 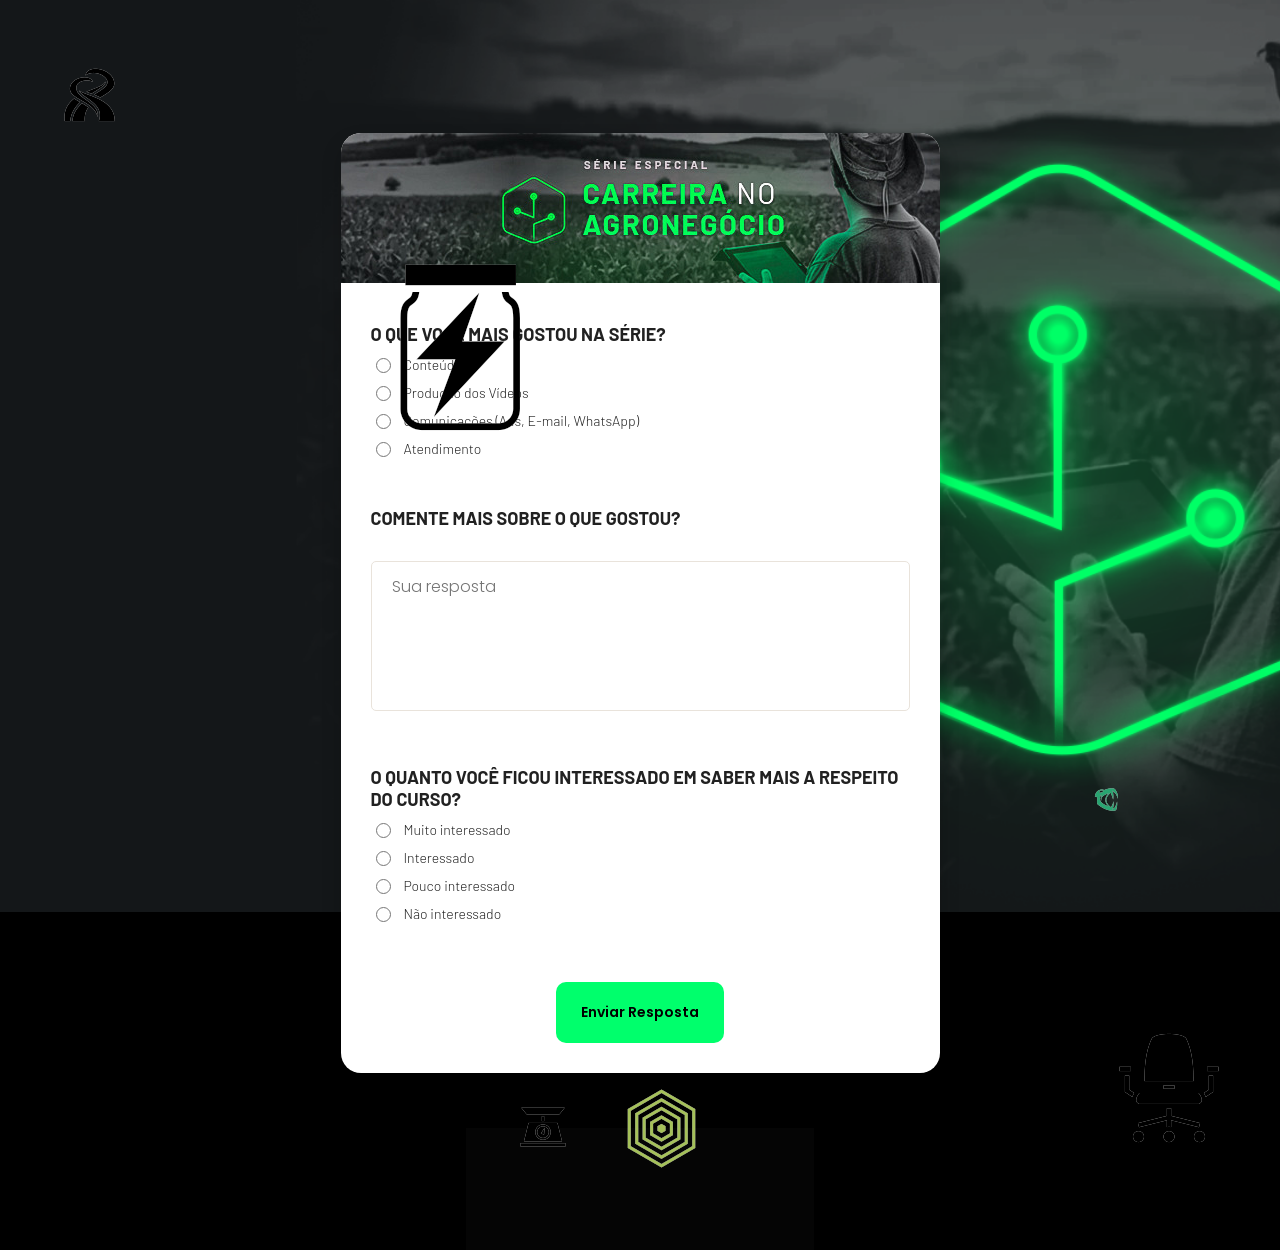 I want to click on indicates a monster or creature encounter, so click(x=89, y=94).